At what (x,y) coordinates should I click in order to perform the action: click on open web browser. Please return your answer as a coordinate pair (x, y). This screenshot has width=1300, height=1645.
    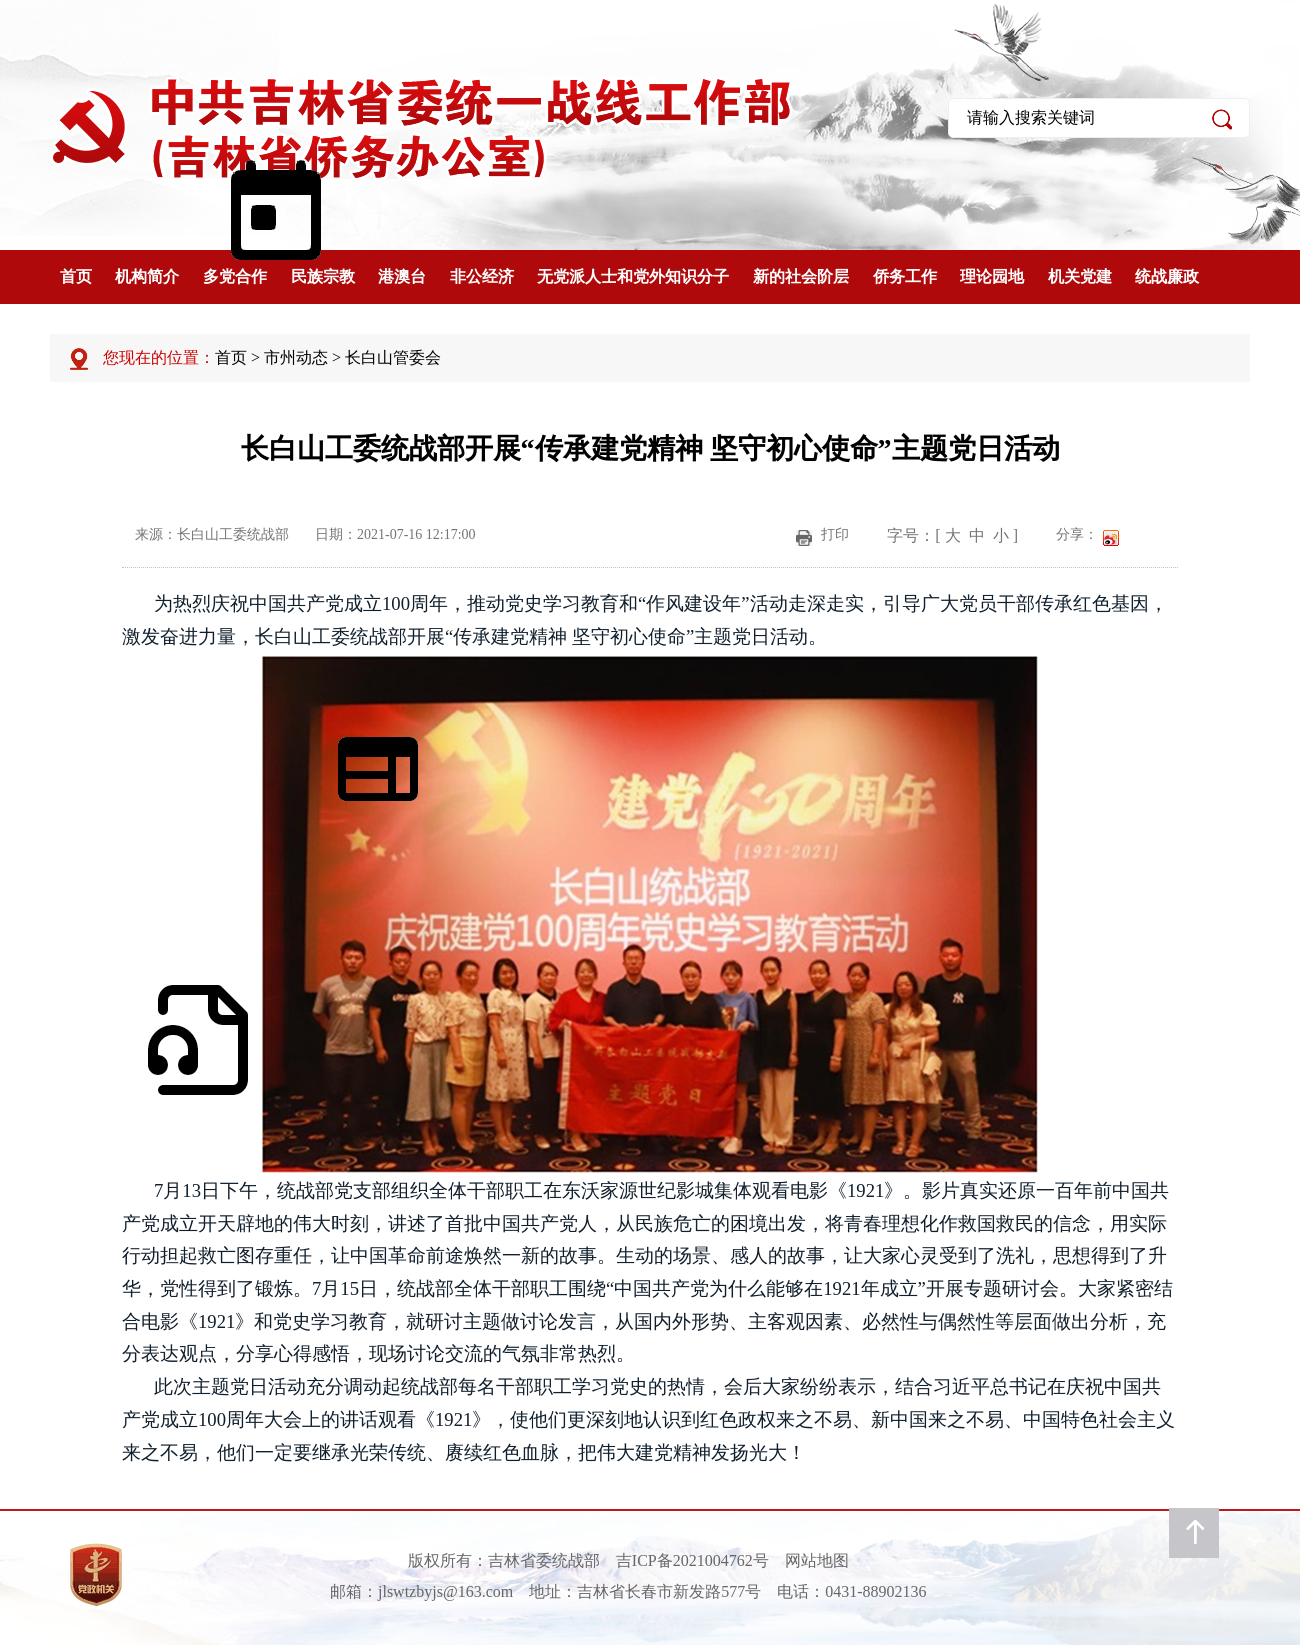
    Looking at the image, I should click on (378, 769).